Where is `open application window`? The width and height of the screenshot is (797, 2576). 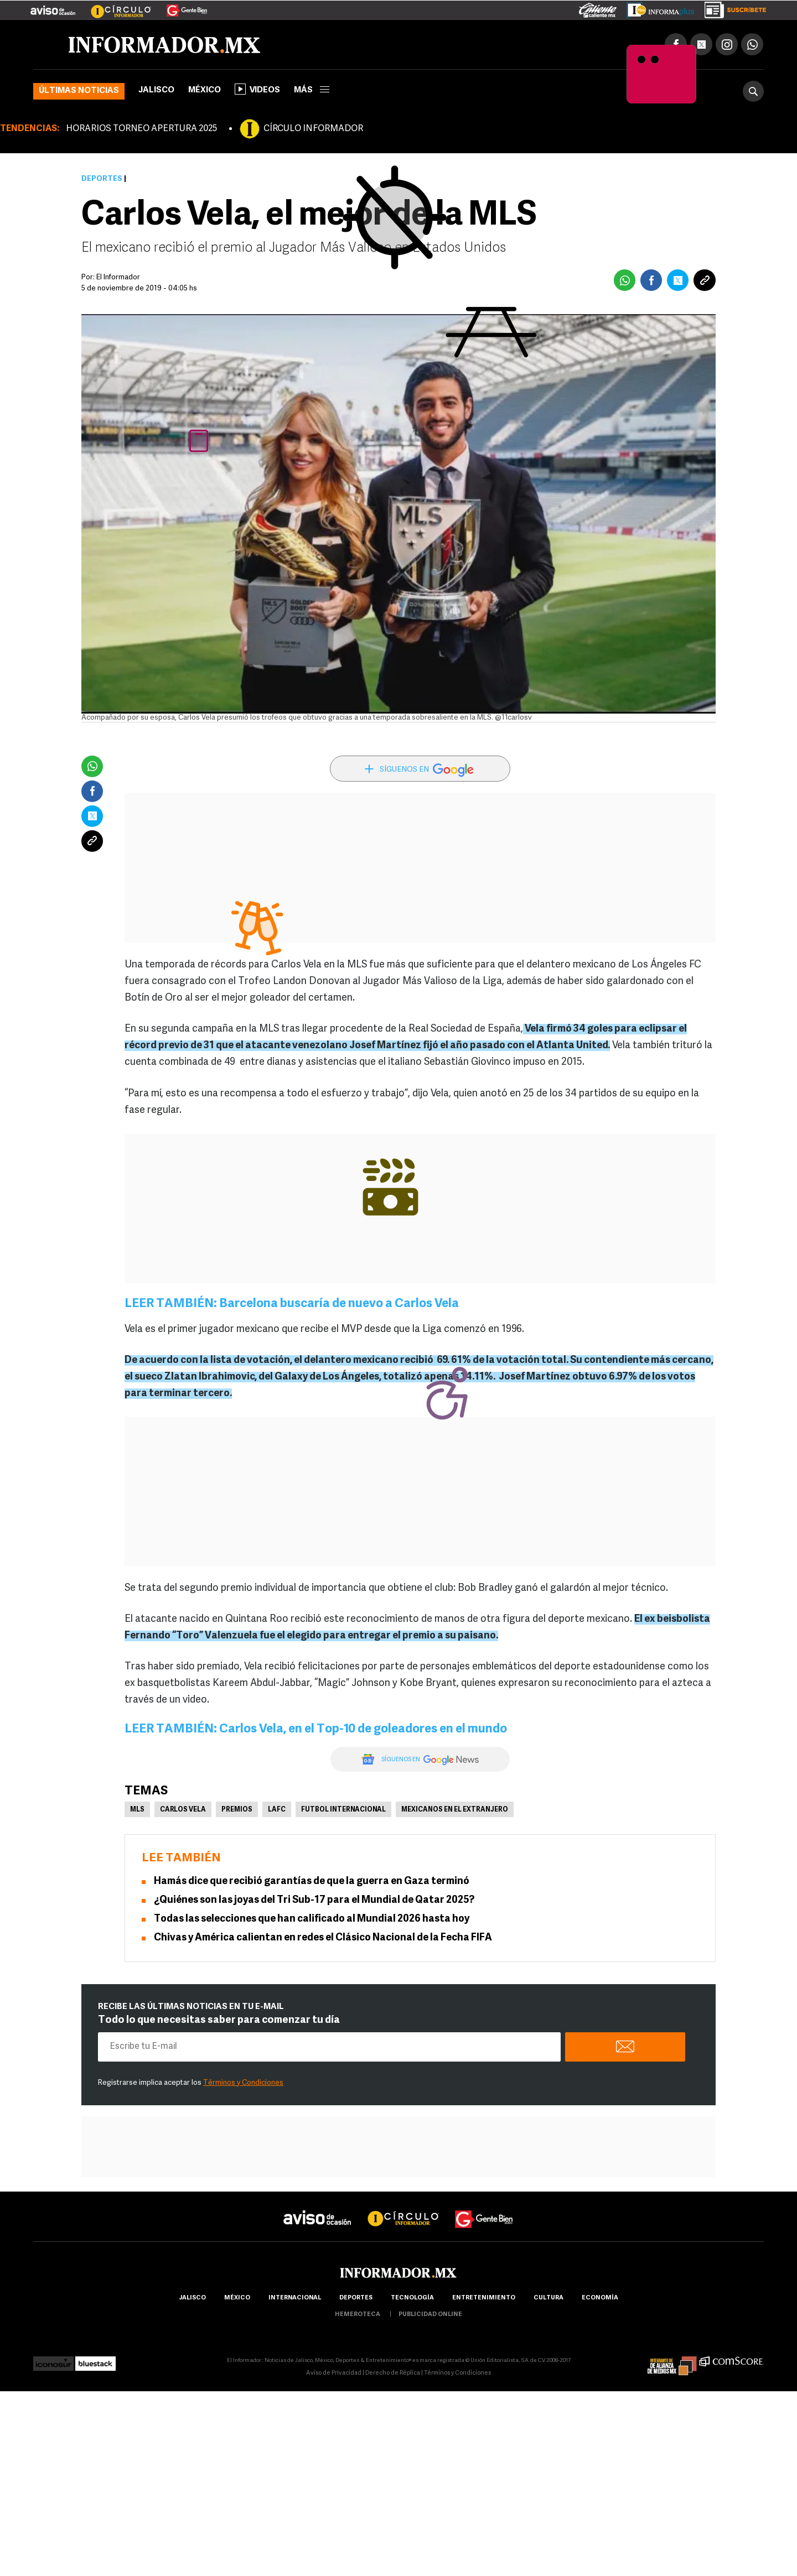
open application window is located at coordinates (661, 74).